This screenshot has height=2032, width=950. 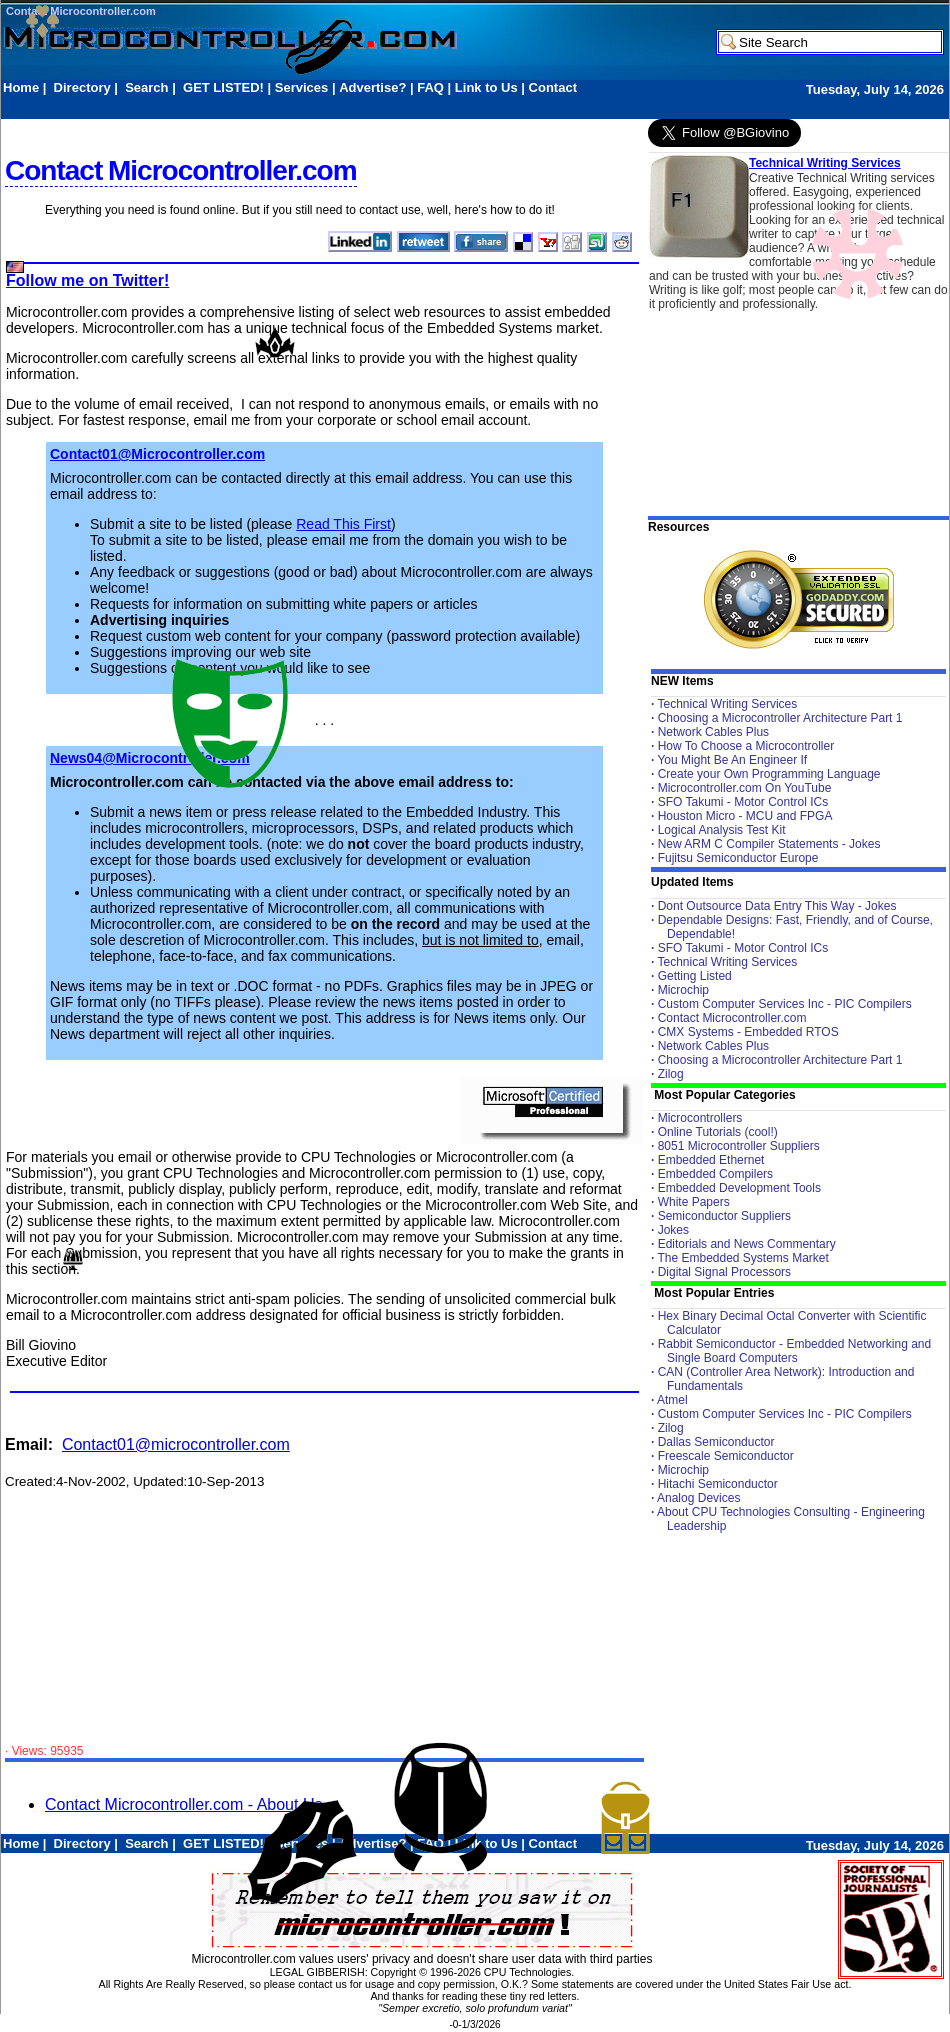 What do you see at coordinates (857, 253) in the screenshot?
I see `decorative abstract game element or badge` at bounding box center [857, 253].